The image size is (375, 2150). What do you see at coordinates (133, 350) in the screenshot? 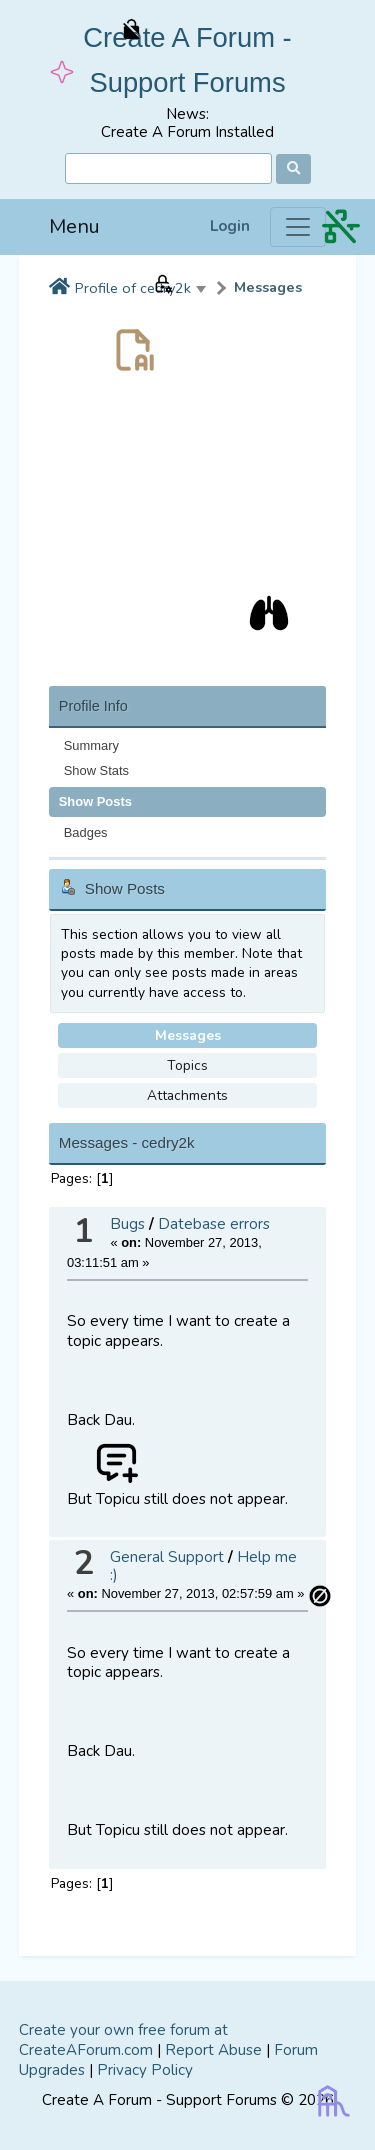
I see `open an AI-generated document` at bounding box center [133, 350].